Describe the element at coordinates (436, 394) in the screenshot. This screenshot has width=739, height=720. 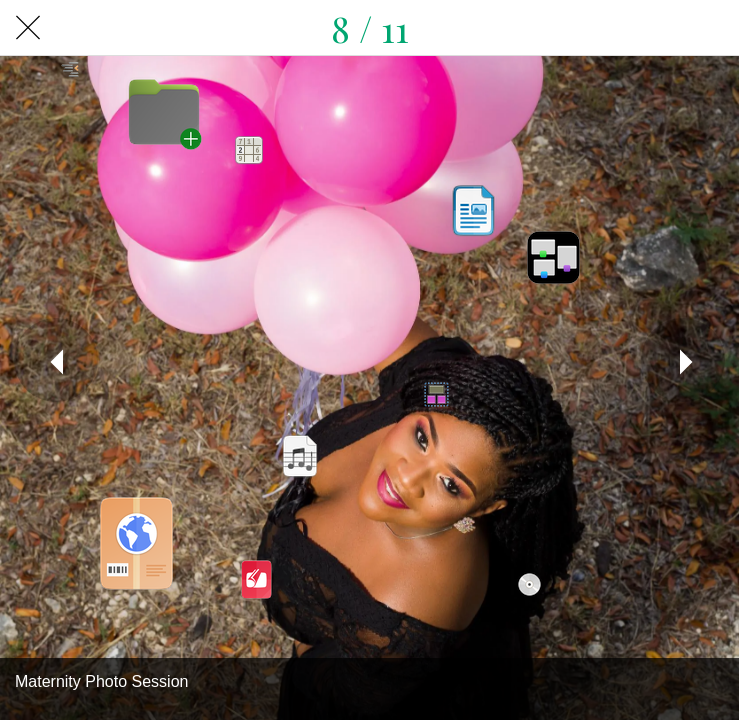
I see `select all items in the current view` at that location.